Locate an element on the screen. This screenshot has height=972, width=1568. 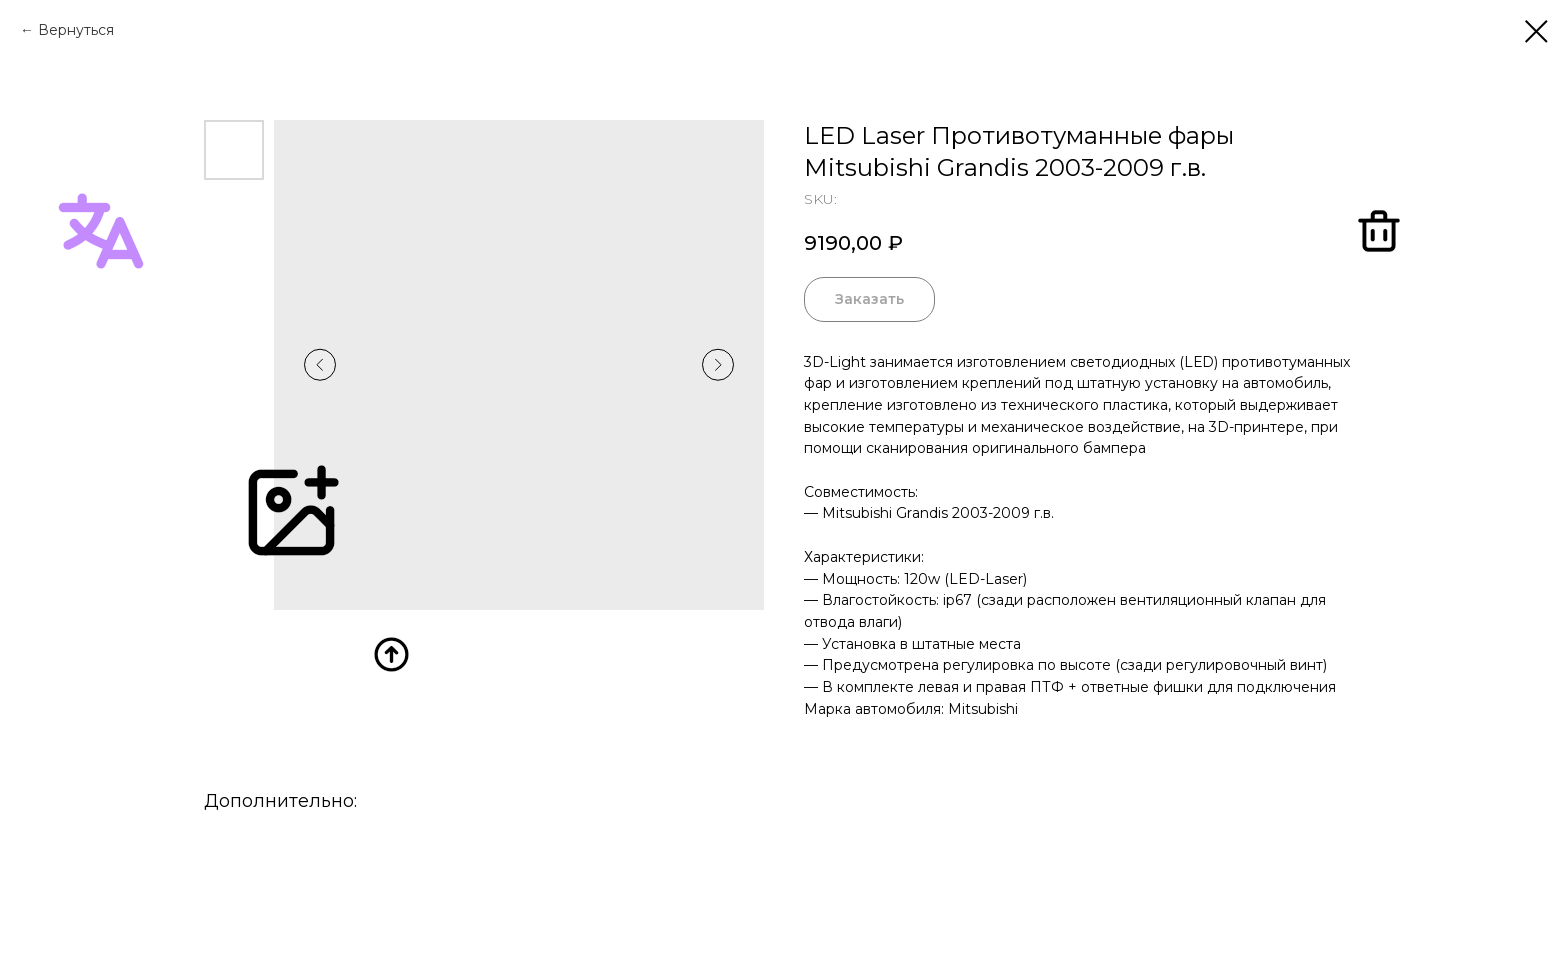
change language settings is located at coordinates (101, 231).